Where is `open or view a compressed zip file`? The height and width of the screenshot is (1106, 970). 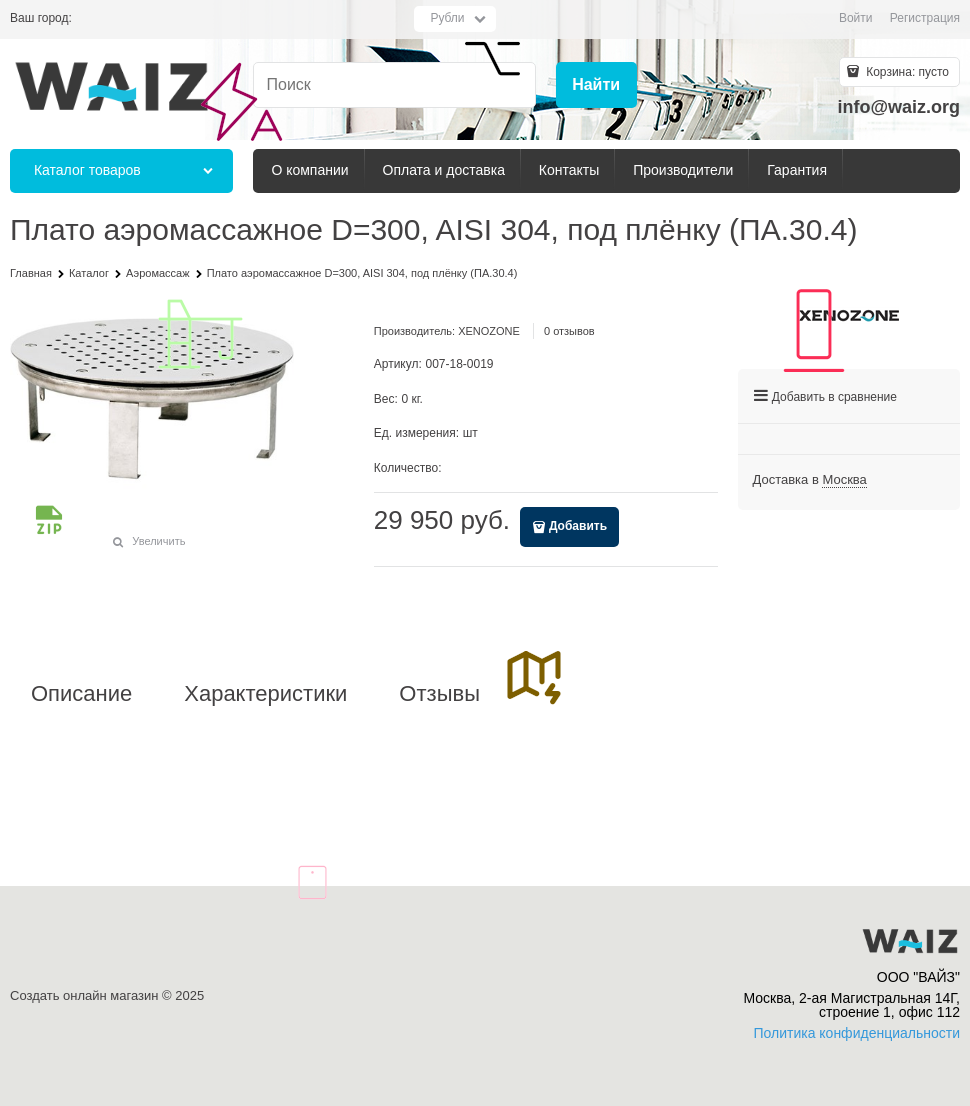
open or view a compressed zip file is located at coordinates (49, 521).